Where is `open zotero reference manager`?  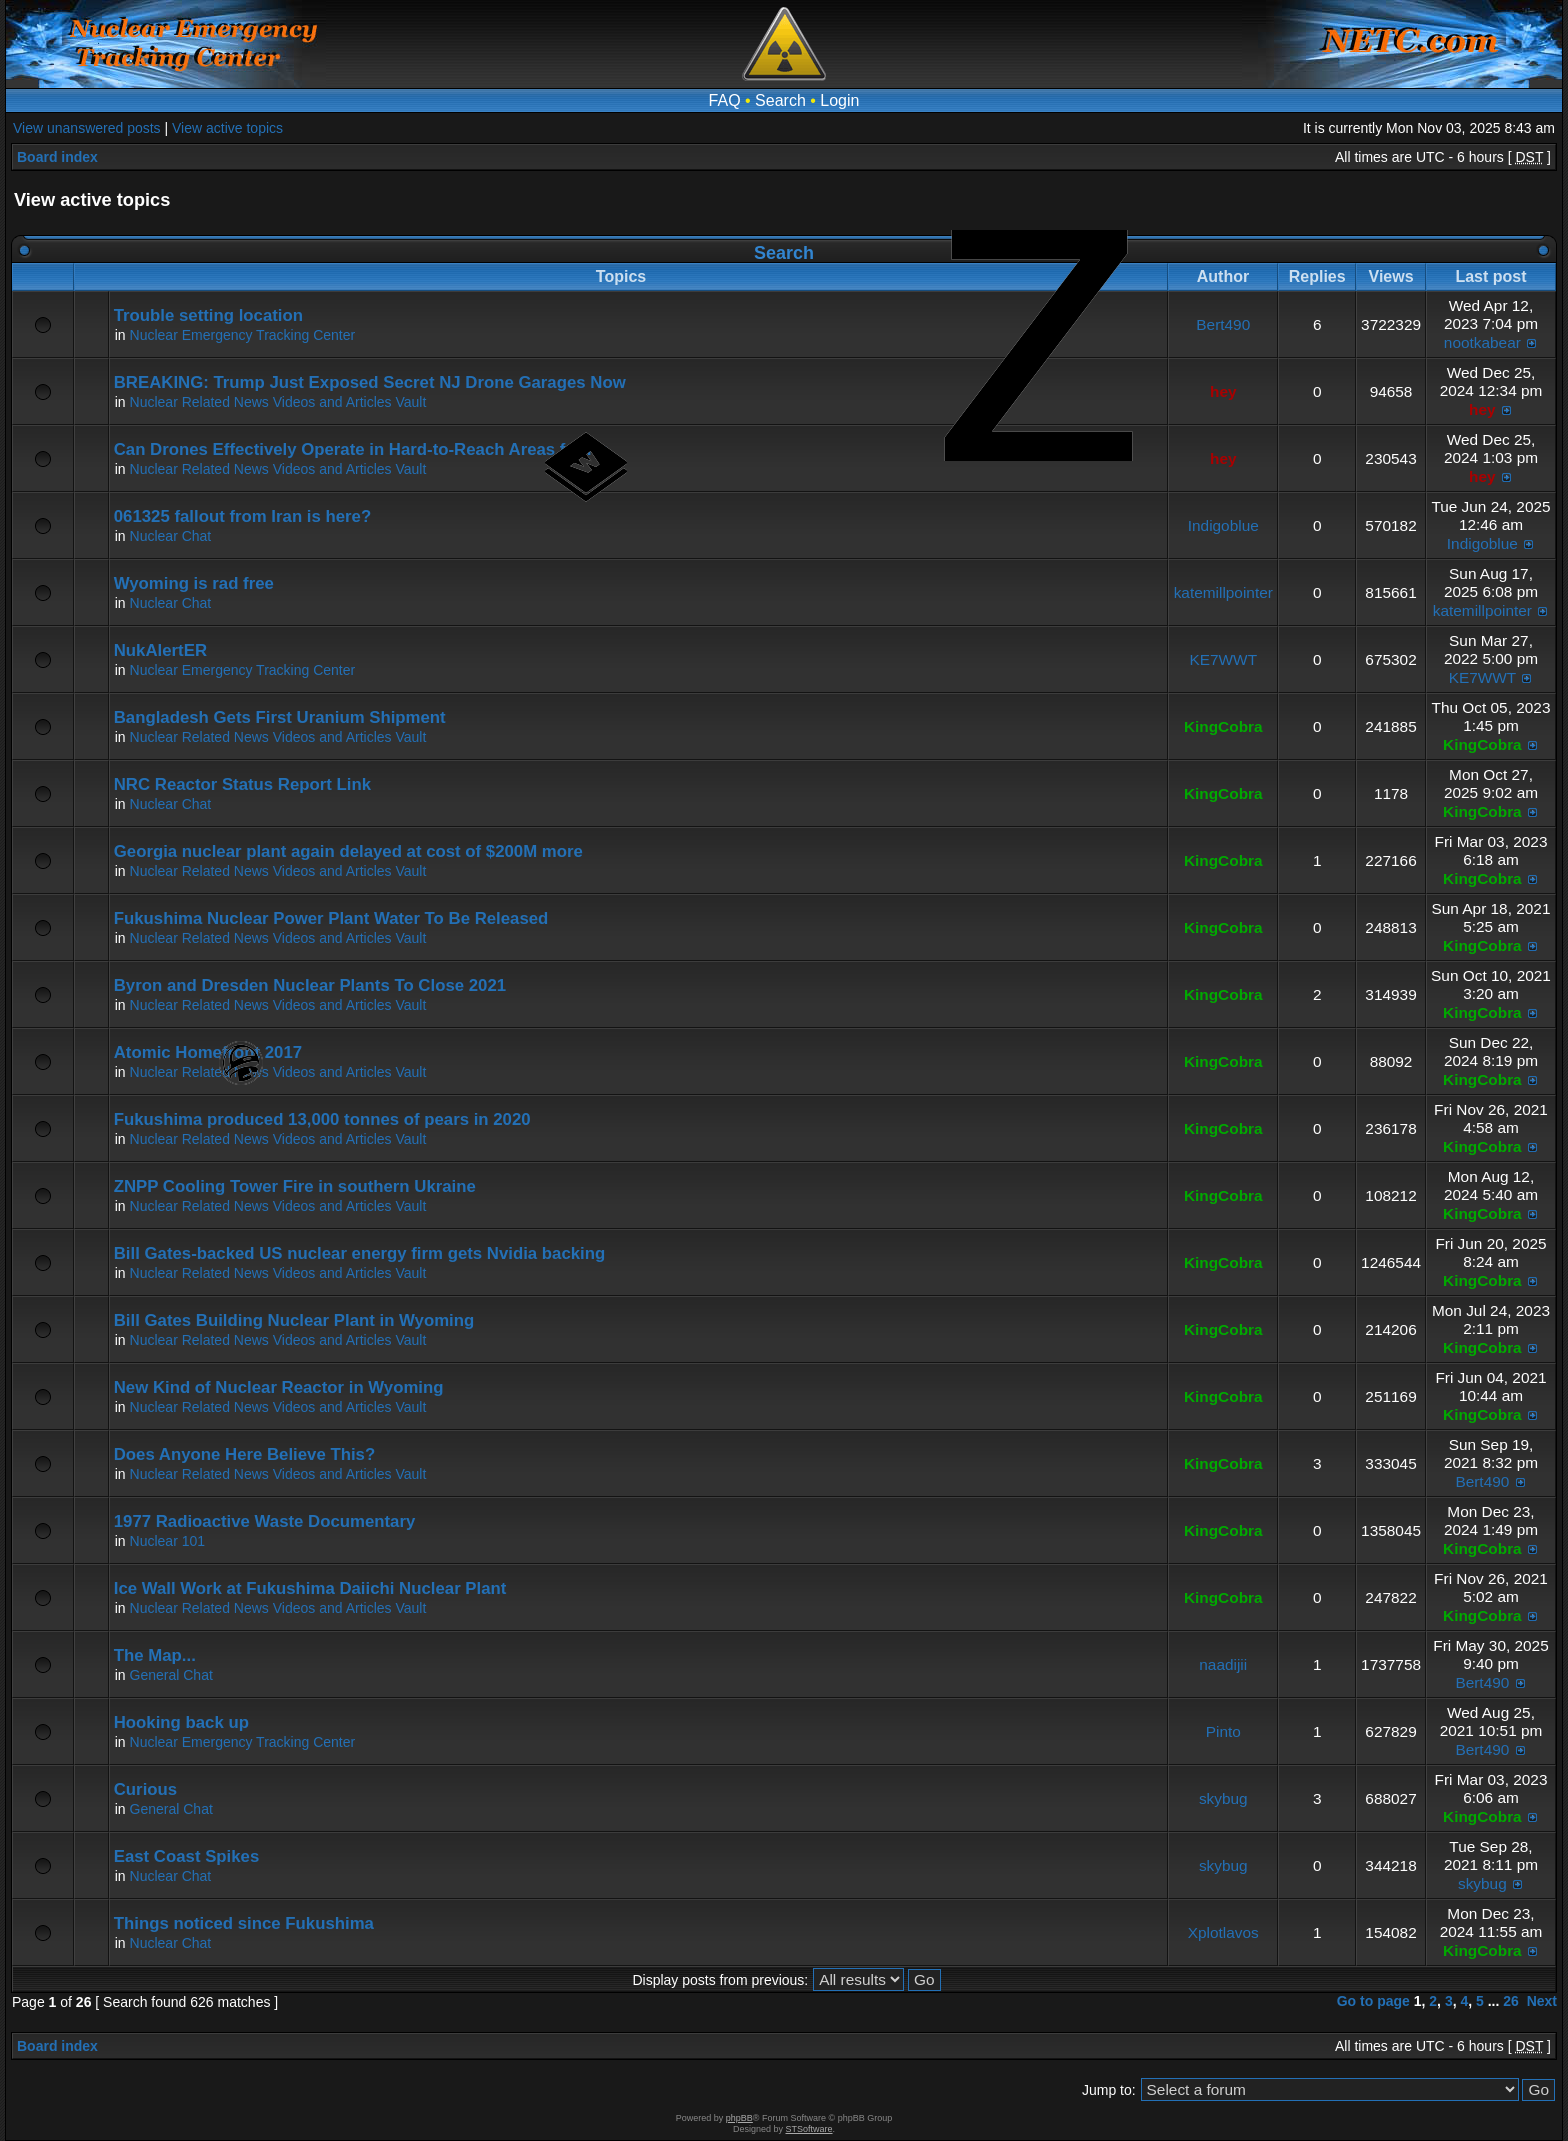 open zotero reference manager is located at coordinates (1038, 345).